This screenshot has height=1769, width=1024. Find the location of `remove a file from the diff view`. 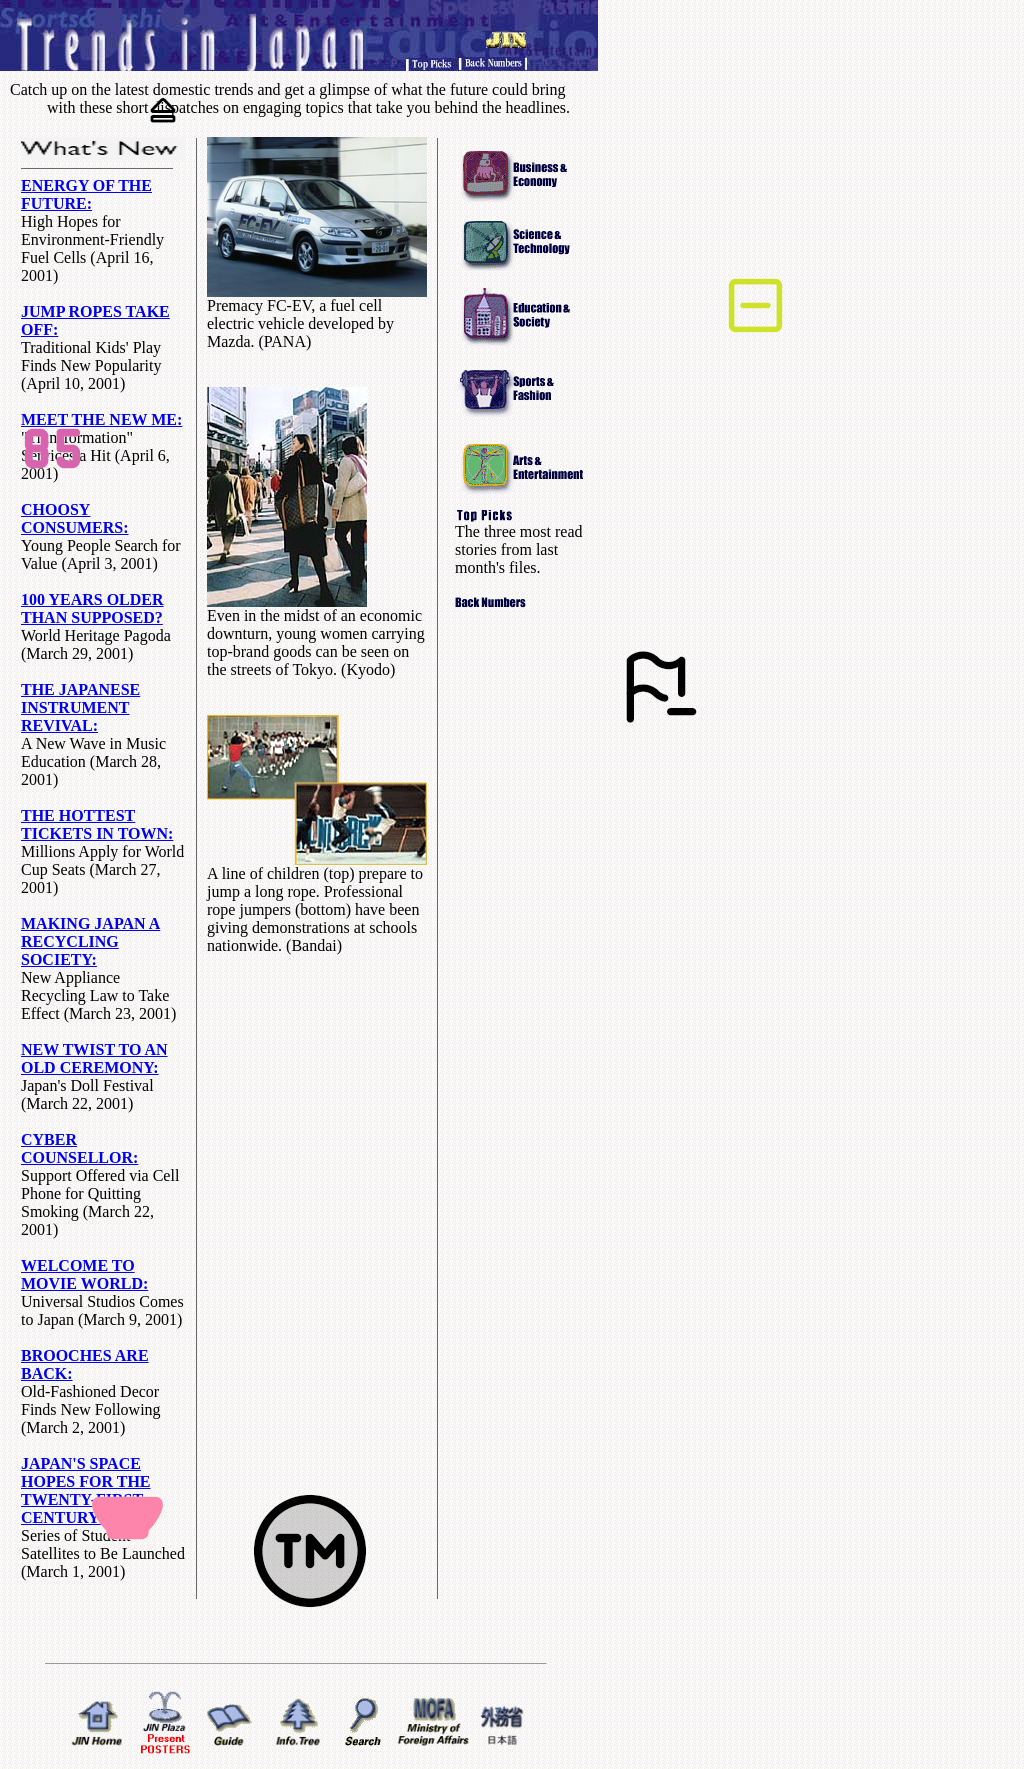

remove a file from the diff view is located at coordinates (755, 305).